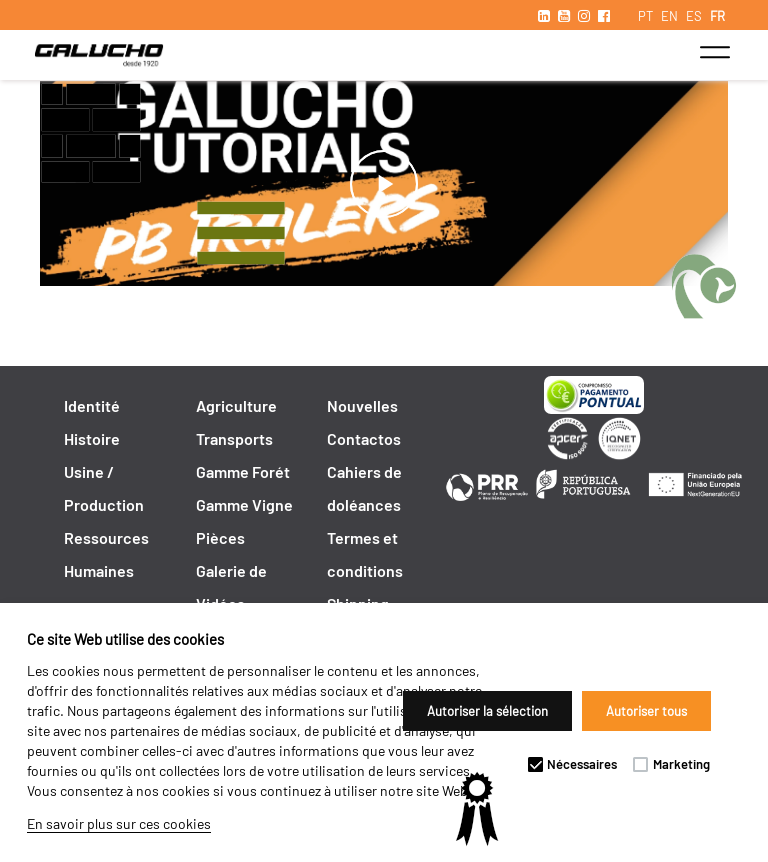  I want to click on a monster or creature ability indicator, so click(704, 286).